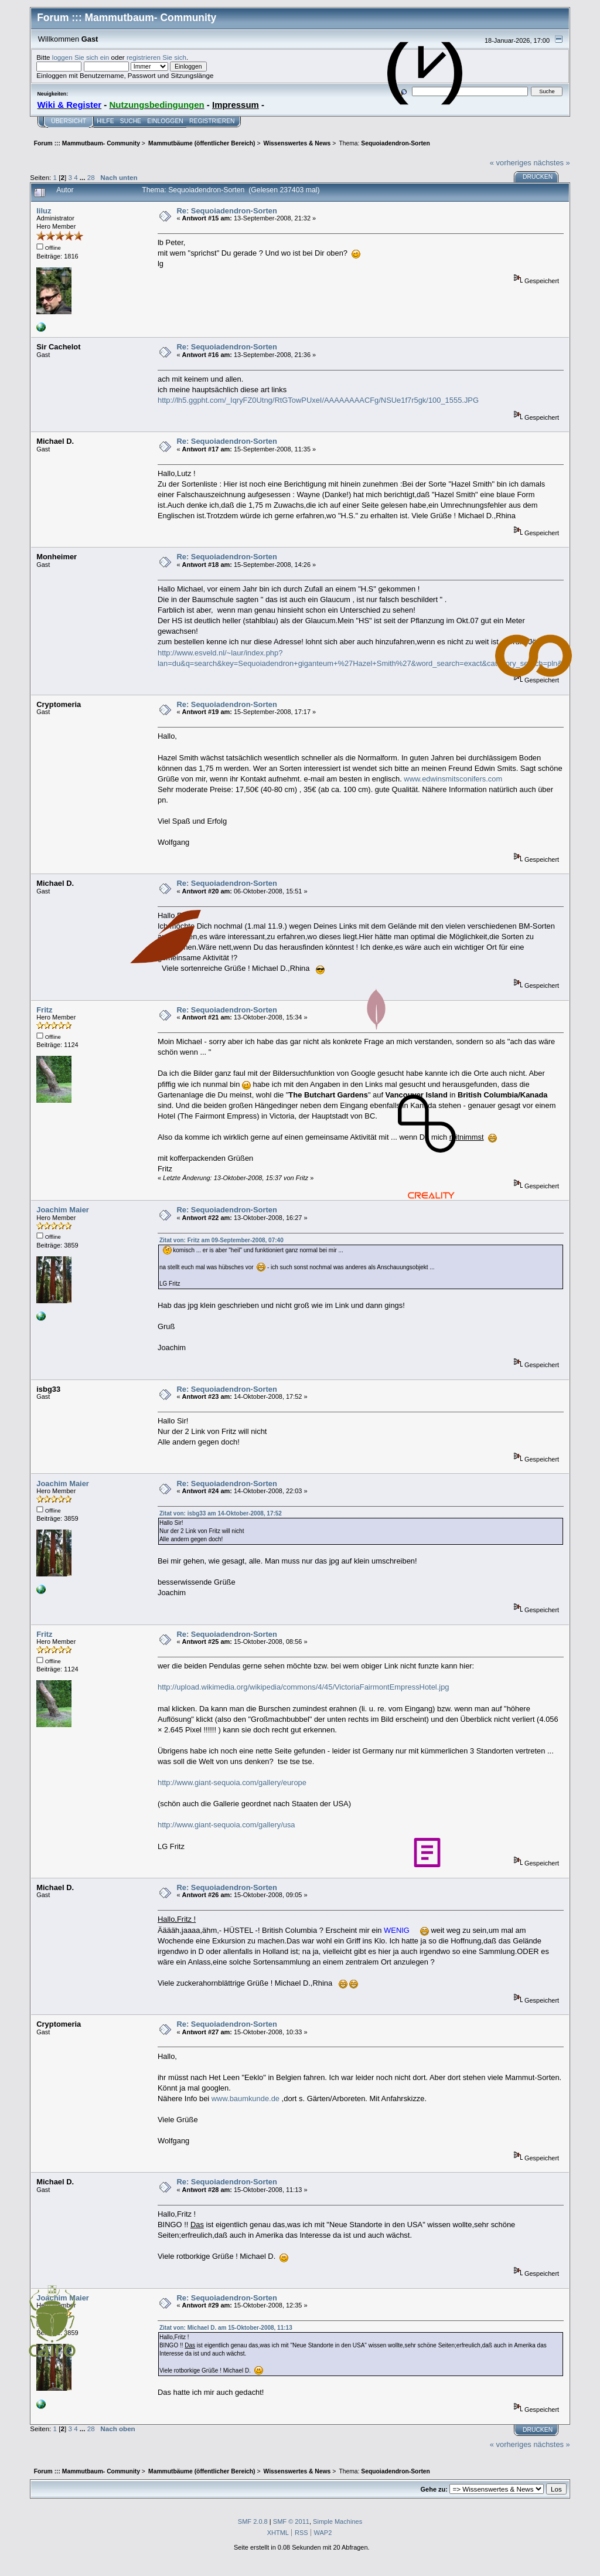 The width and height of the screenshot is (600, 2576). I want to click on NextBillion.ai company logo, so click(427, 1123).